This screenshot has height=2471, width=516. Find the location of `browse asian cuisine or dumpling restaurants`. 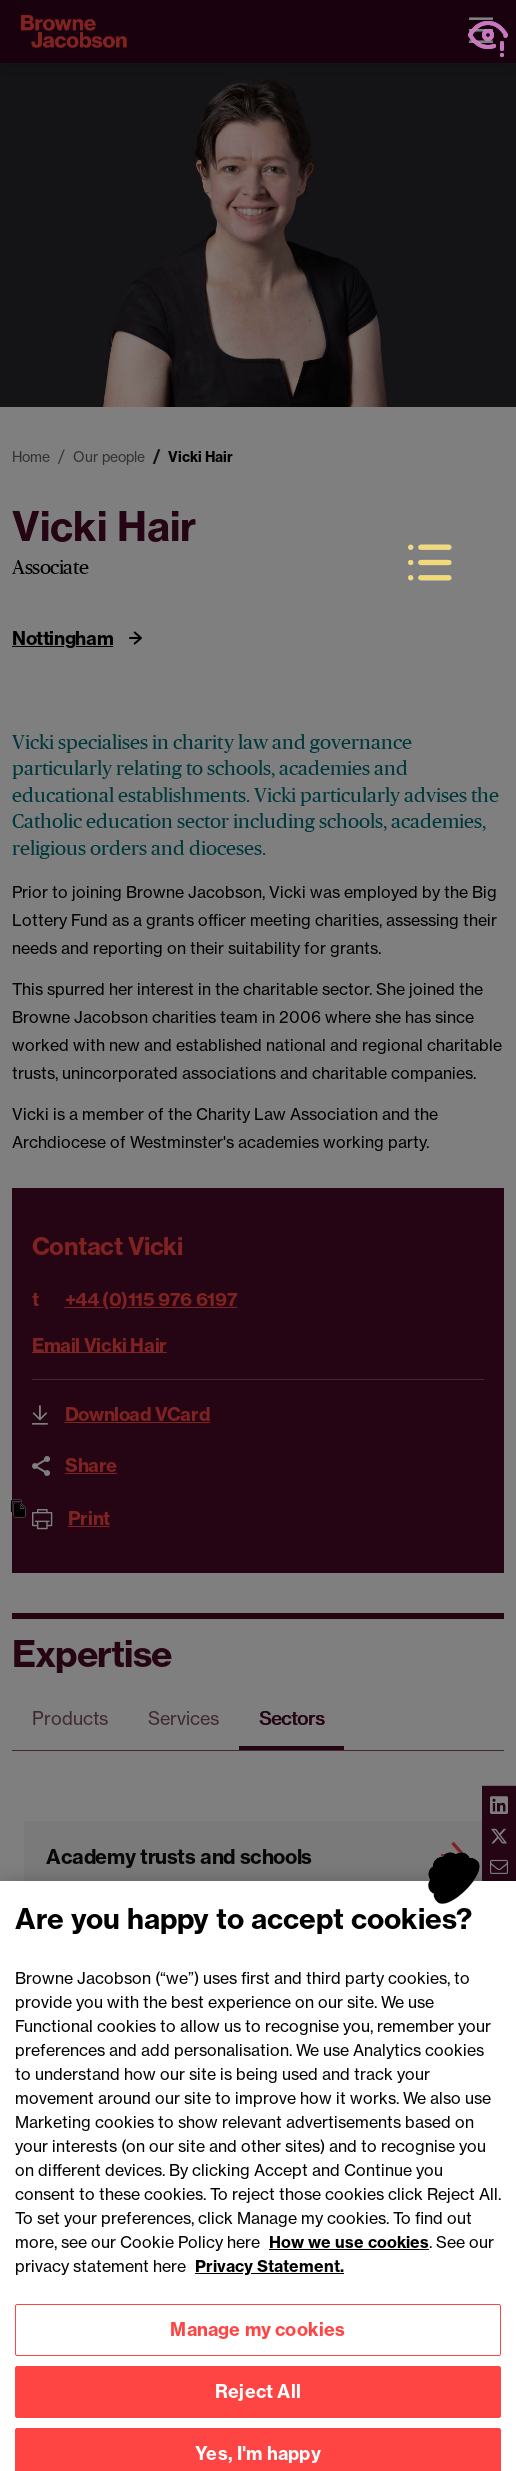

browse asian cuisine or dumpling restaurants is located at coordinates (454, 1878).